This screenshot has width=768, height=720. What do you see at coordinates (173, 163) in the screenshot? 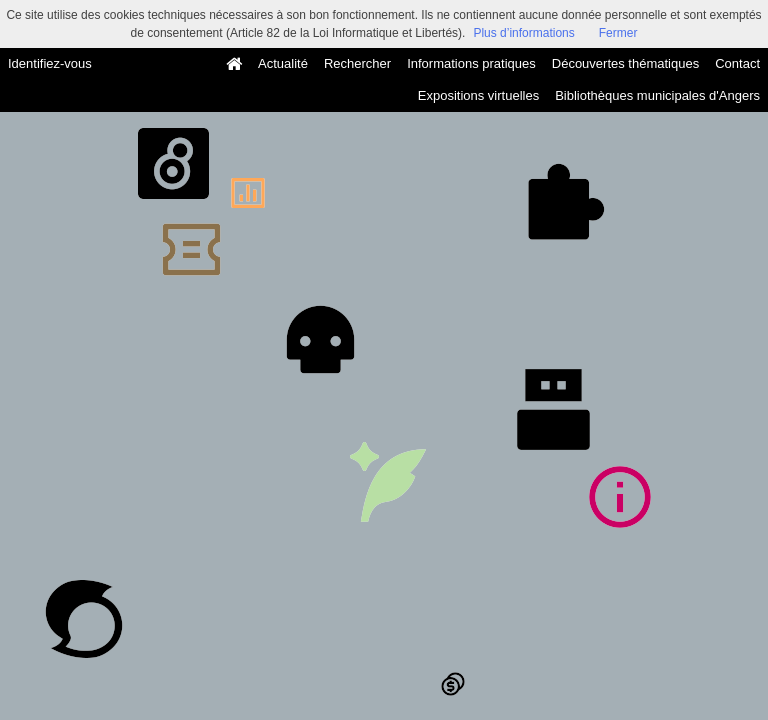
I see `open the Max streaming app` at bounding box center [173, 163].